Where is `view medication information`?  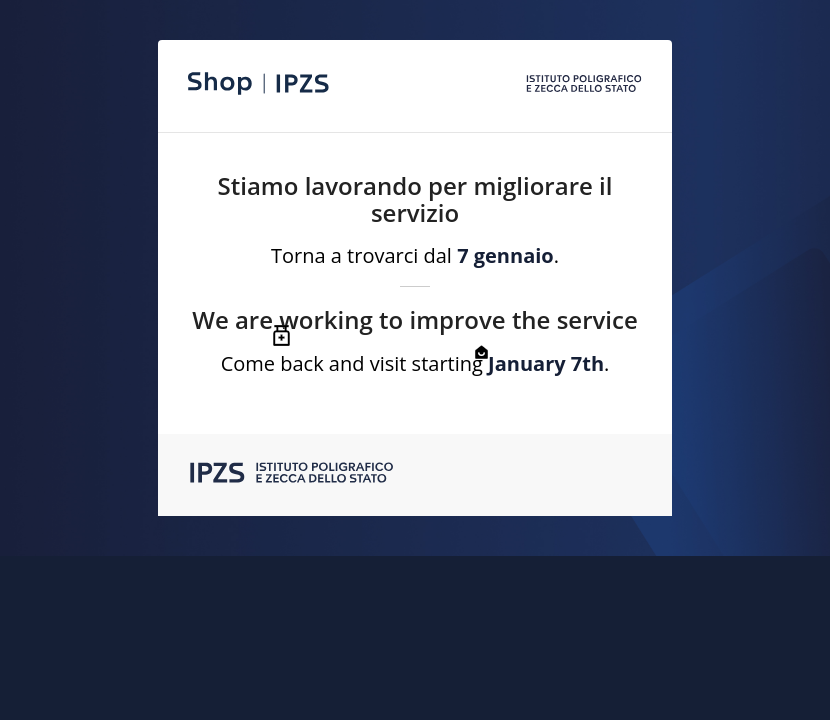 view medication information is located at coordinates (281, 335).